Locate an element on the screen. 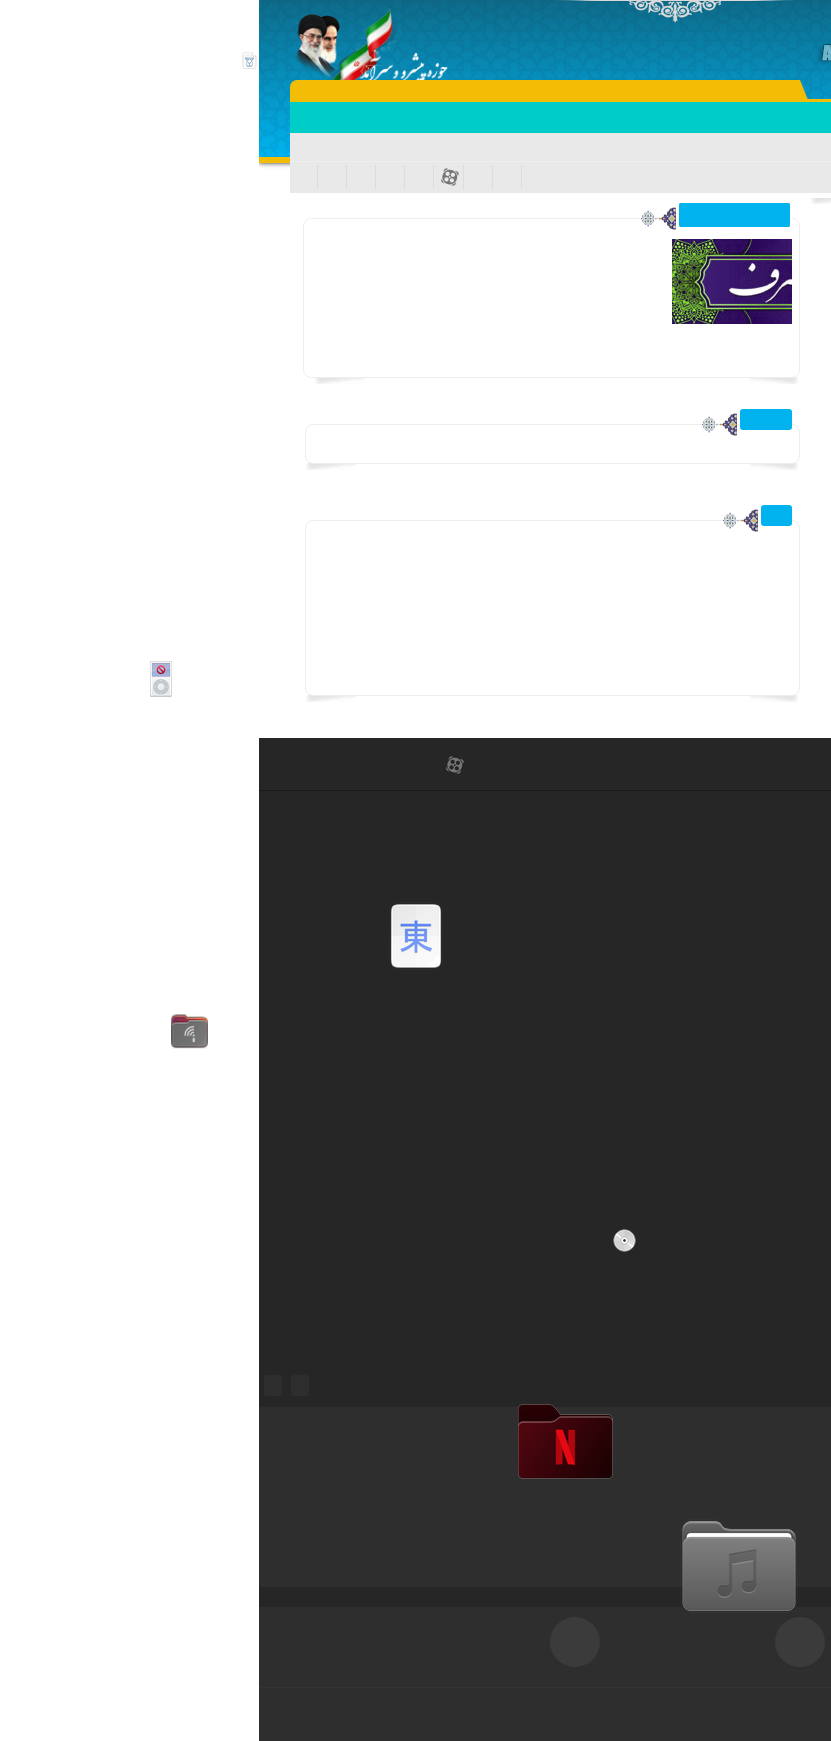 Image resolution: width=831 pixels, height=1741 pixels. launch the GNOME Mahjongg game is located at coordinates (416, 936).